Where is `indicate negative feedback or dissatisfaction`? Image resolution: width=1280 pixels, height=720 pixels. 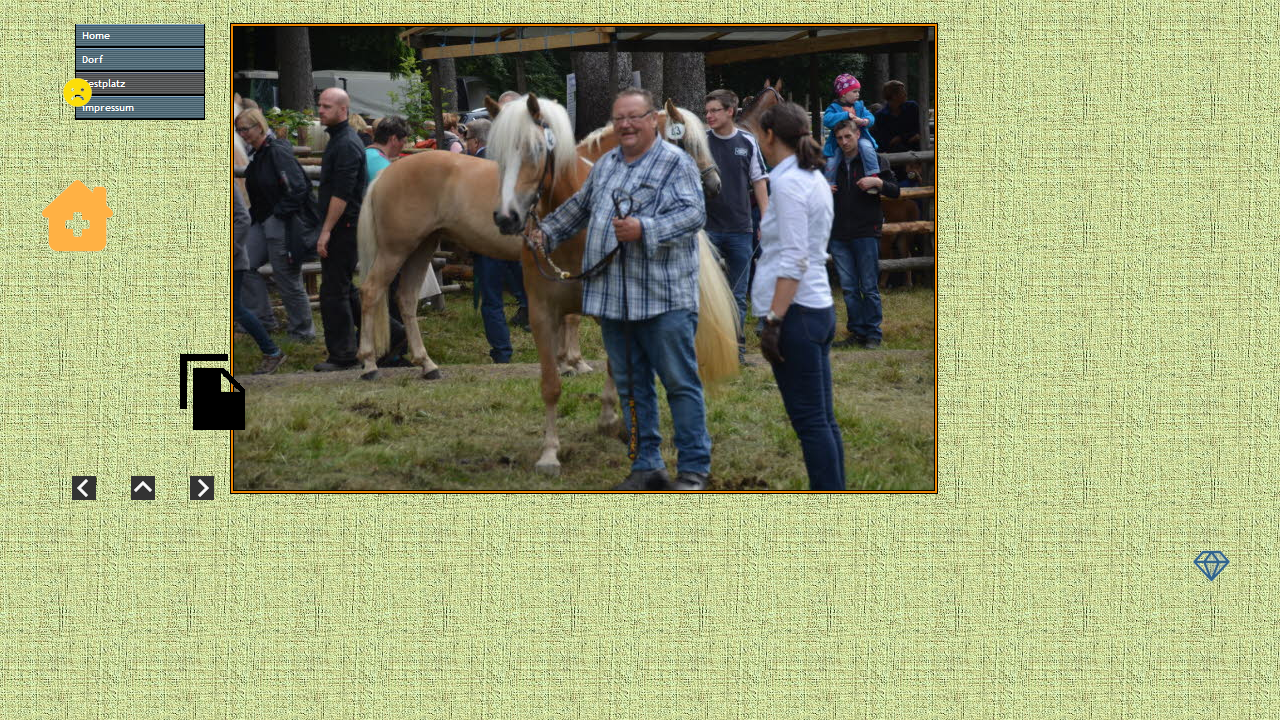
indicate negative feedback or dissatisfaction is located at coordinates (77, 92).